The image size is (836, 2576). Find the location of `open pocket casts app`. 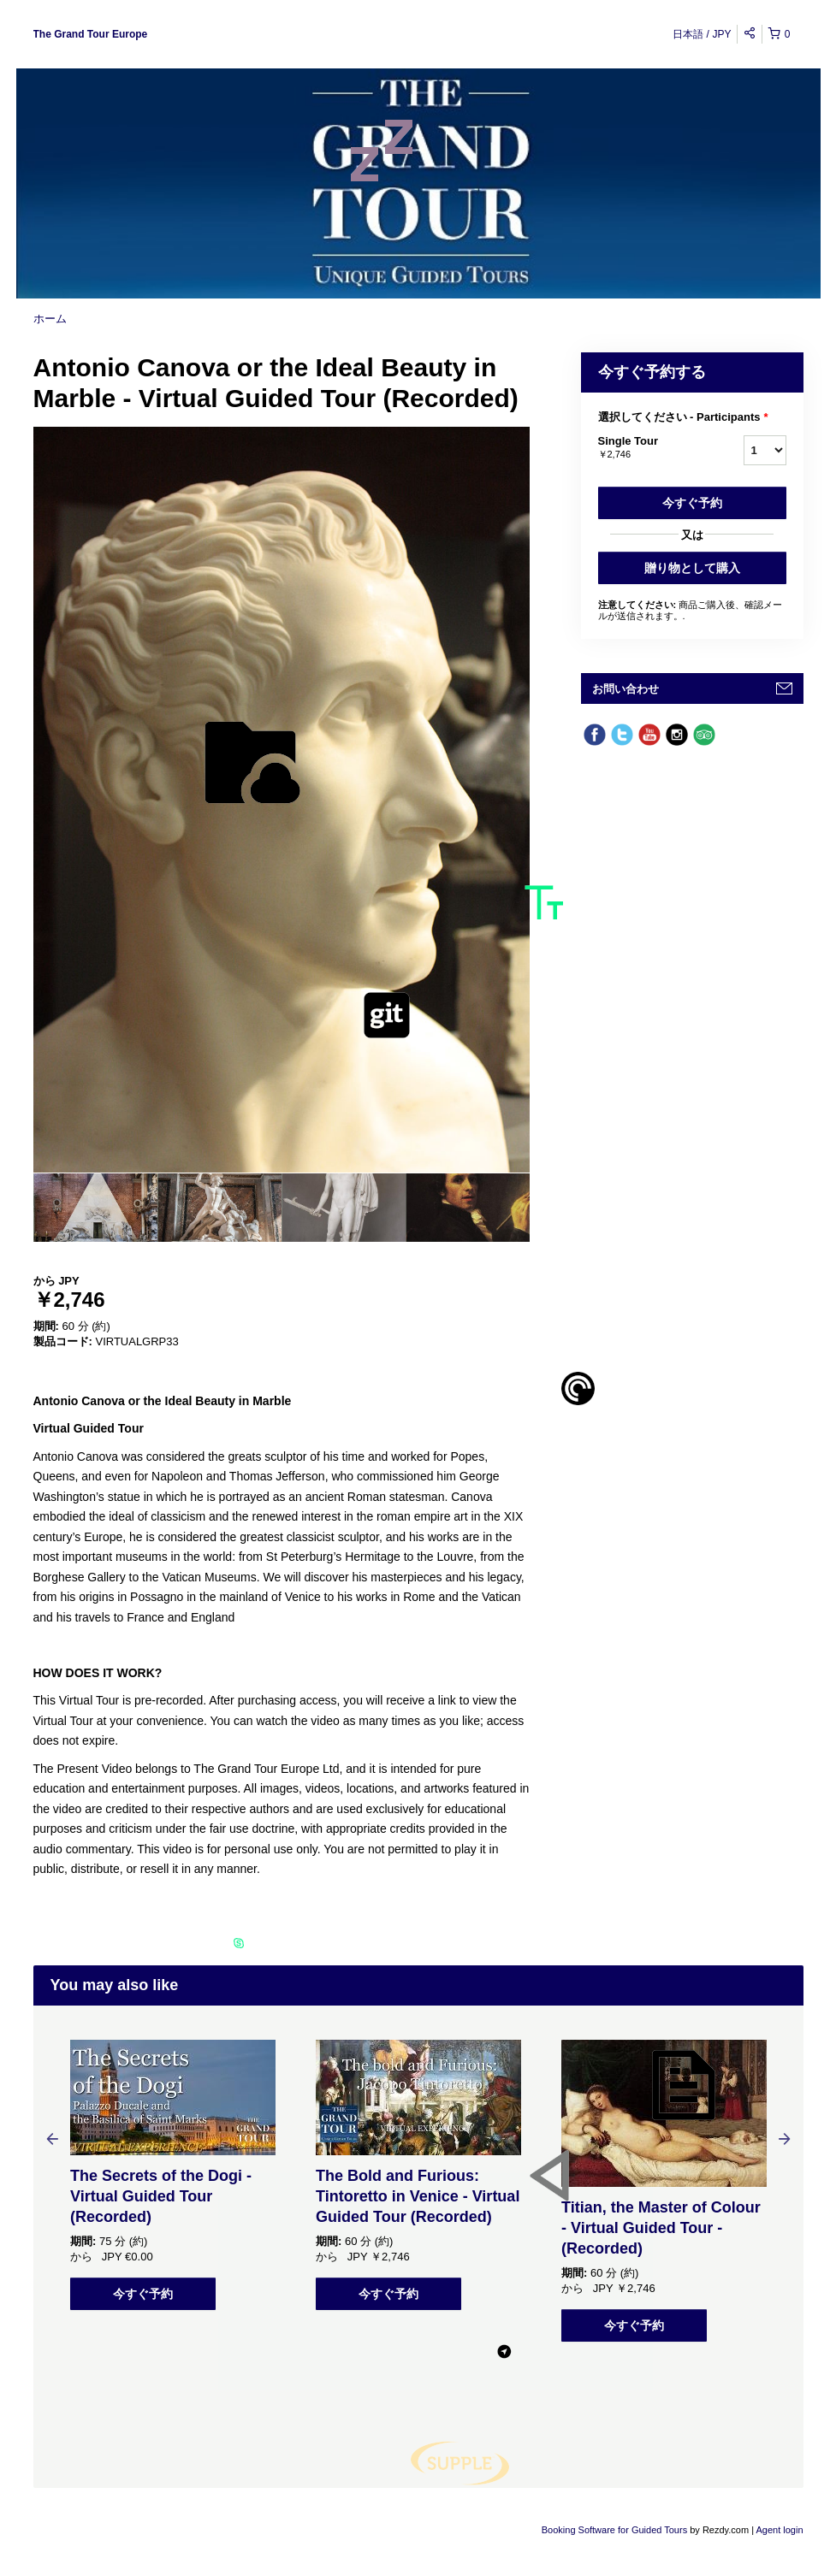

open pocket casts app is located at coordinates (578, 1388).